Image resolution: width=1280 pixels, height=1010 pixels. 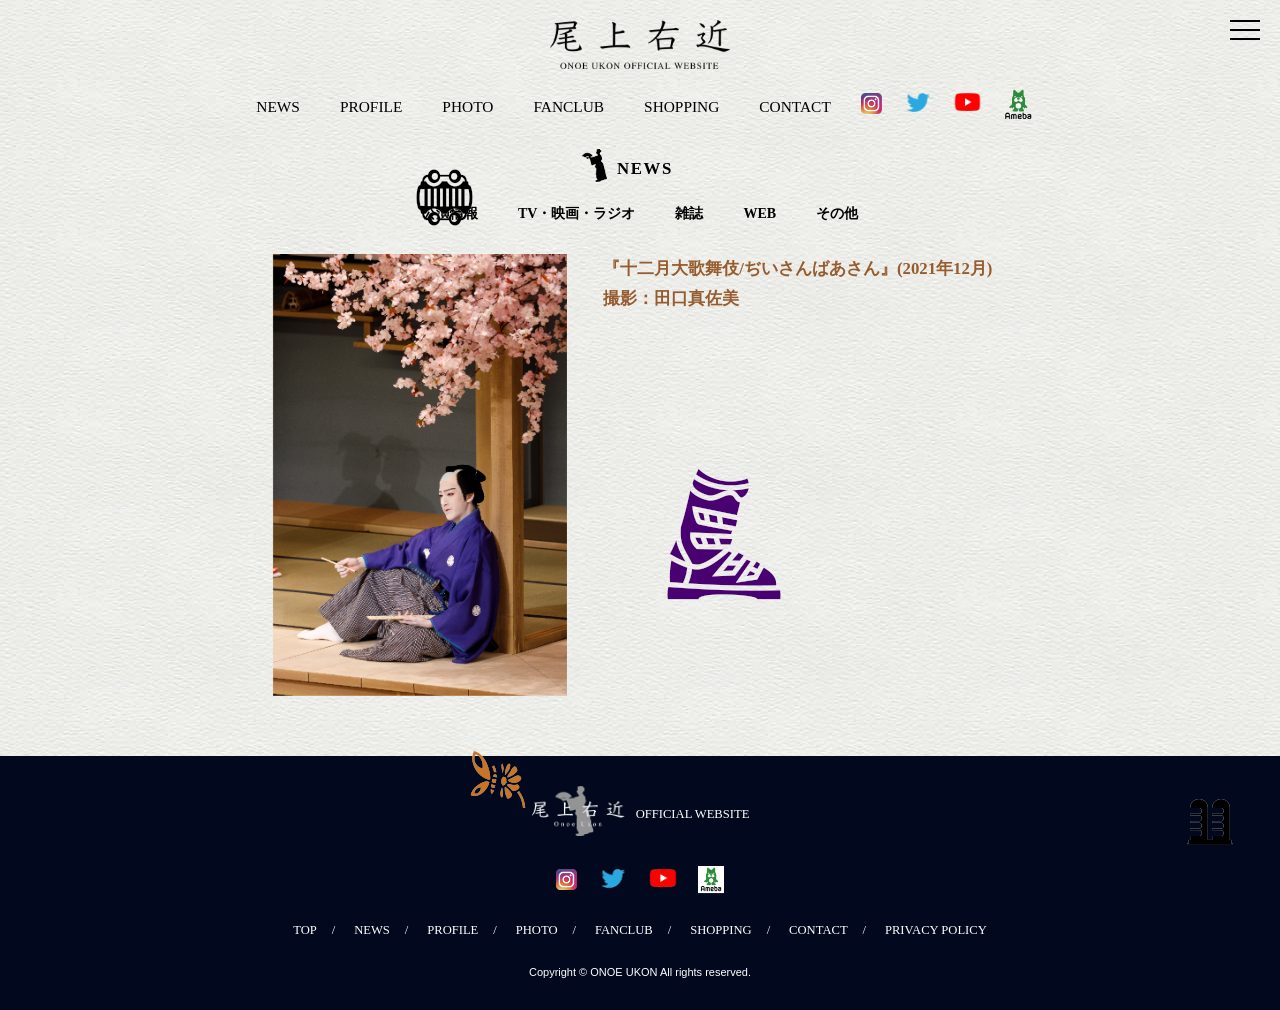 What do you see at coordinates (1210, 822) in the screenshot?
I see `represents a data center or server infrastructure` at bounding box center [1210, 822].